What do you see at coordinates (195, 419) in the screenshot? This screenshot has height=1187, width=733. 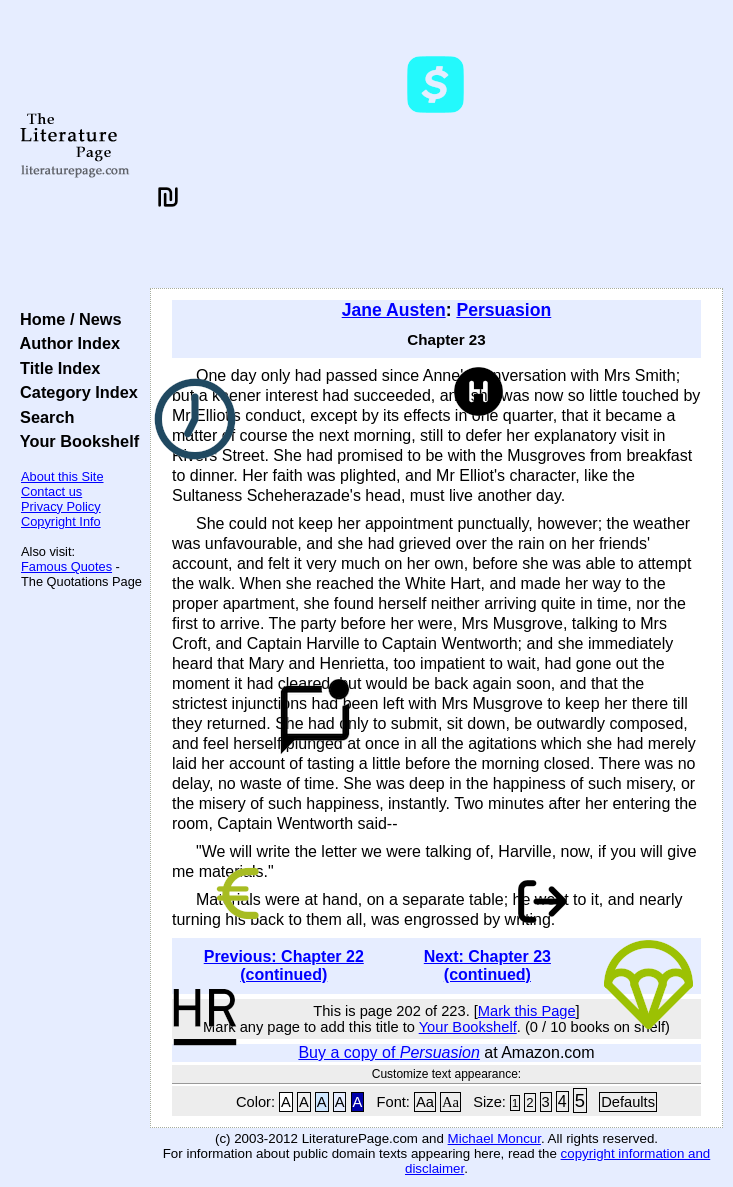 I see `view current time` at bounding box center [195, 419].